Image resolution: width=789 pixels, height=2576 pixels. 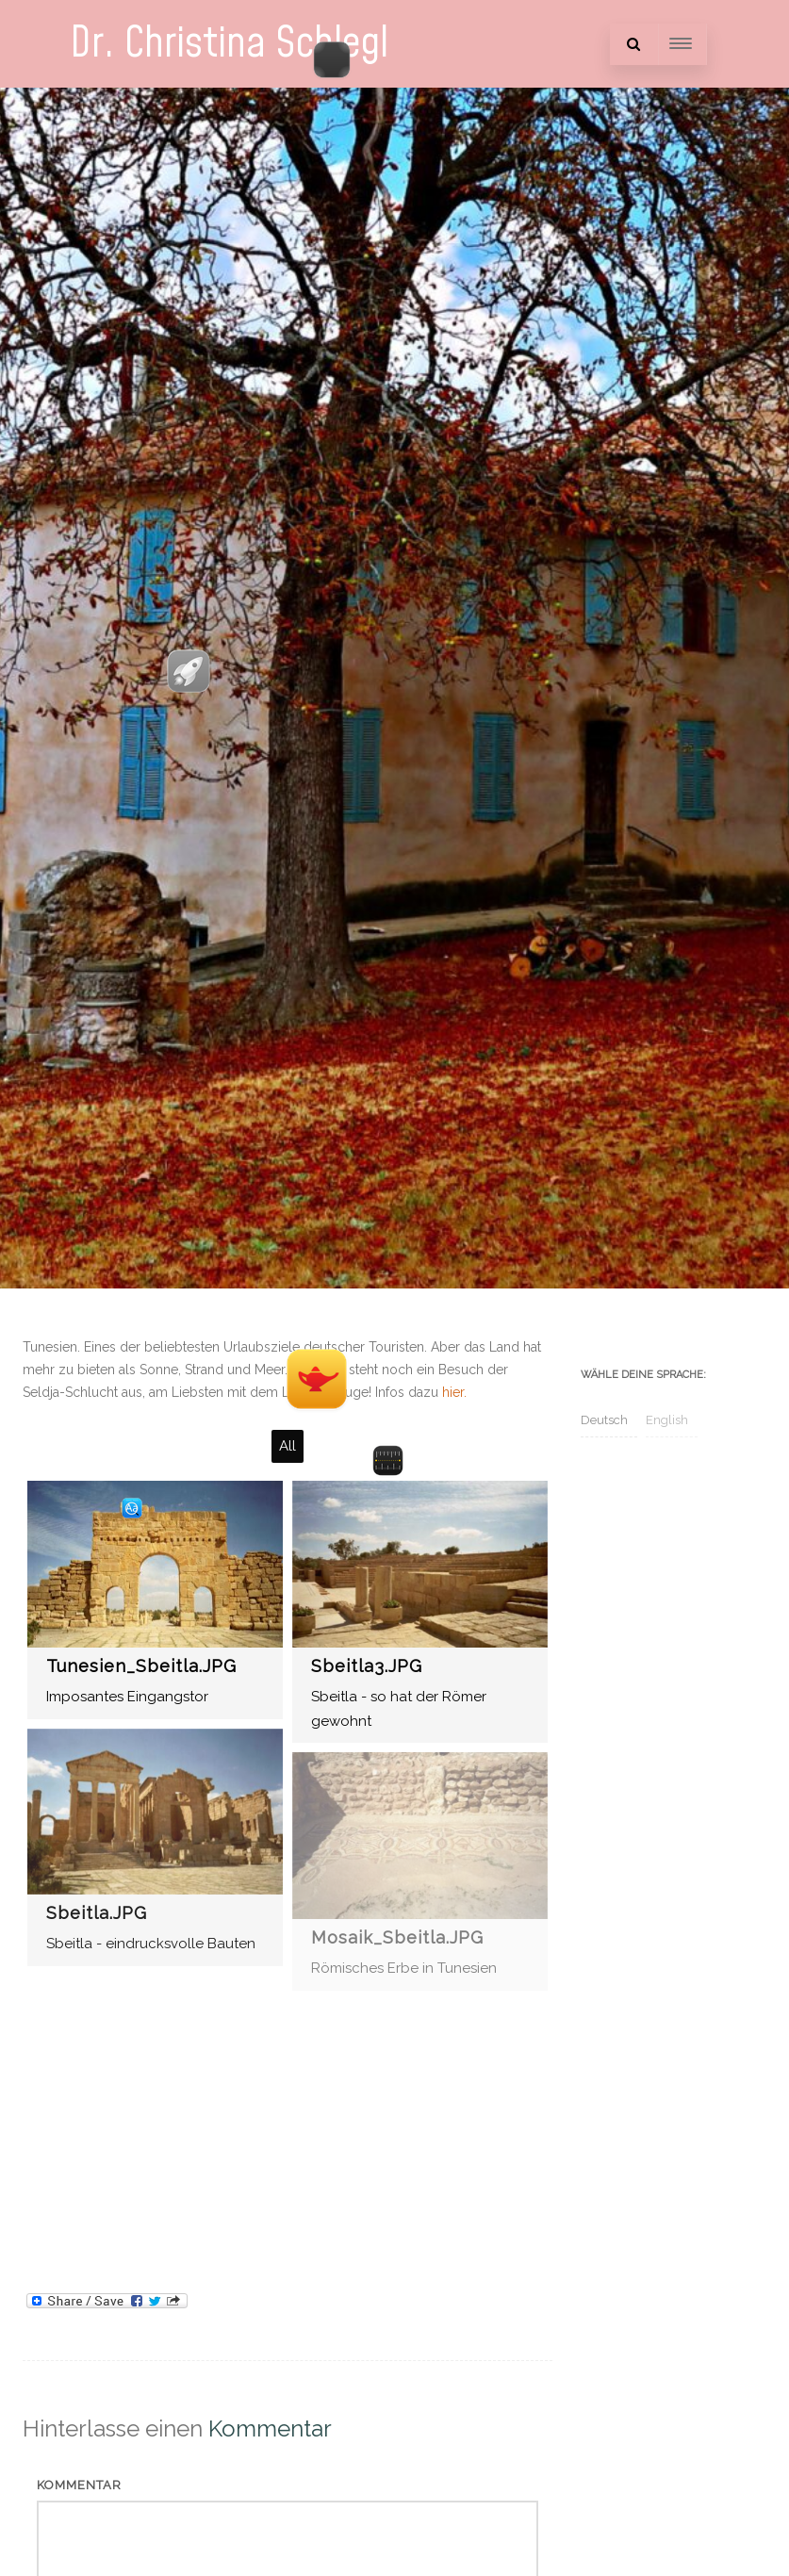 What do you see at coordinates (189, 671) in the screenshot?
I see `open the games app or game center` at bounding box center [189, 671].